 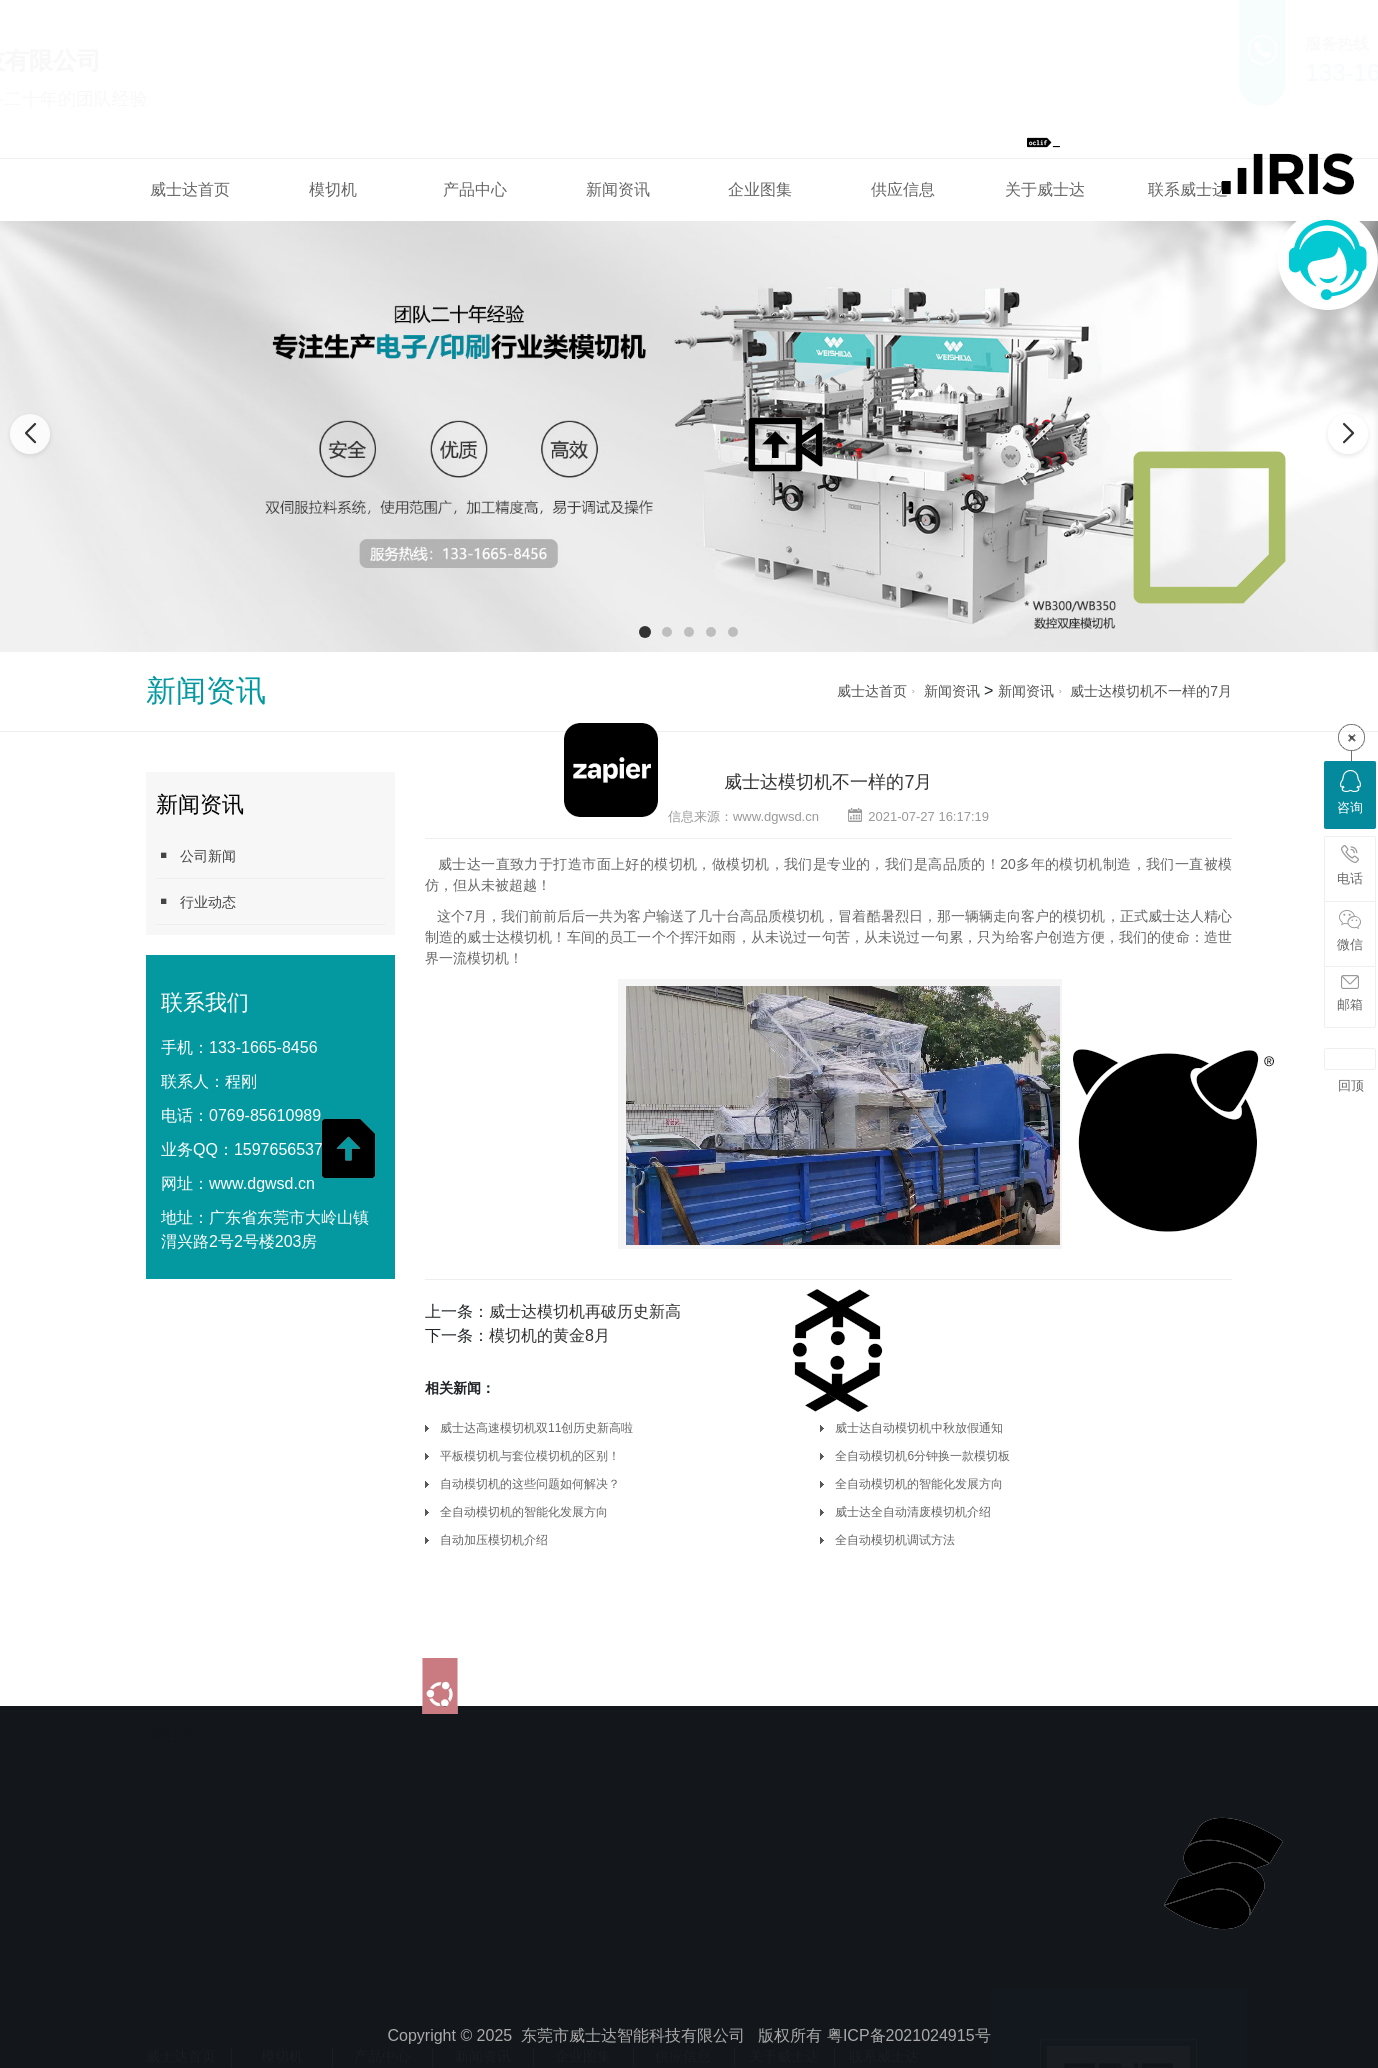 What do you see at coordinates (440, 1686) in the screenshot?
I see `canonical company logo` at bounding box center [440, 1686].